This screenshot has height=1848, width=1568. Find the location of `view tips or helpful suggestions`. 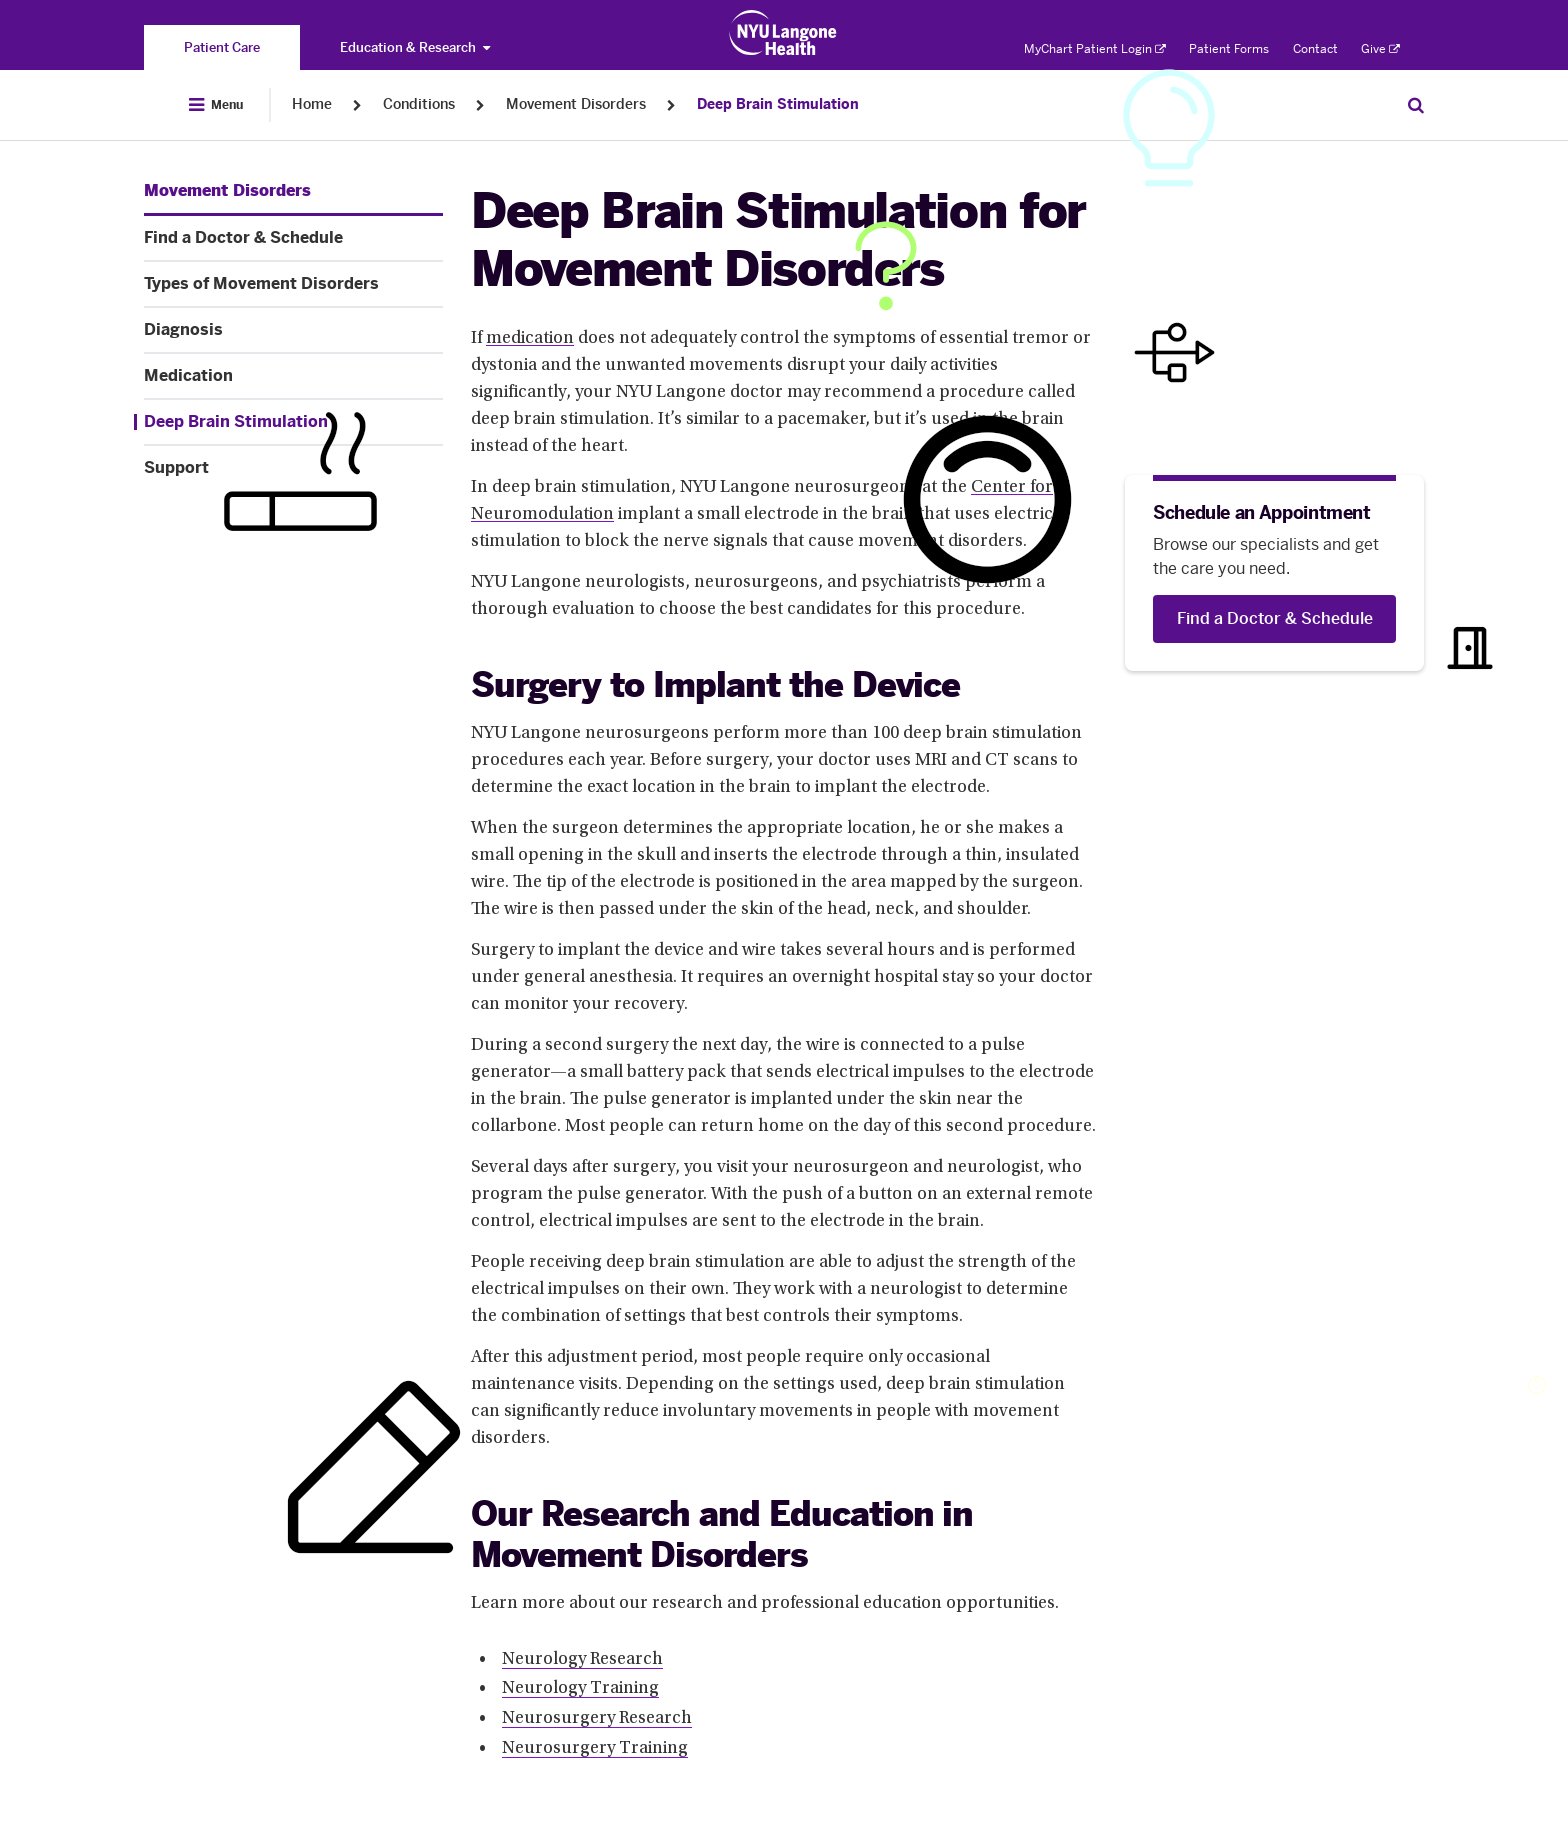

view tips or helpful suggestions is located at coordinates (1169, 128).